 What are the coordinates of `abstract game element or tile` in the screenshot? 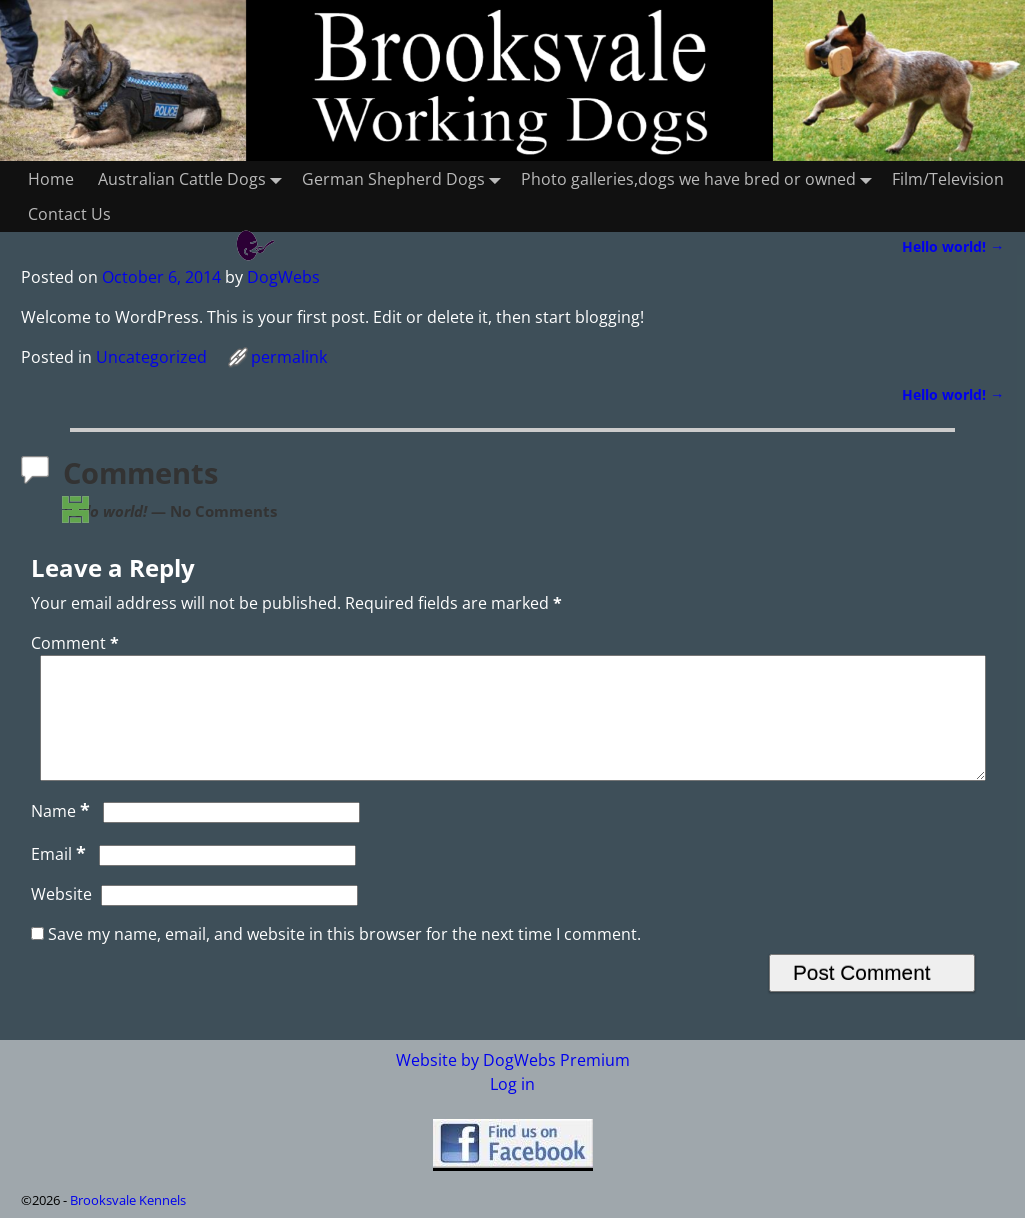 It's located at (75, 509).